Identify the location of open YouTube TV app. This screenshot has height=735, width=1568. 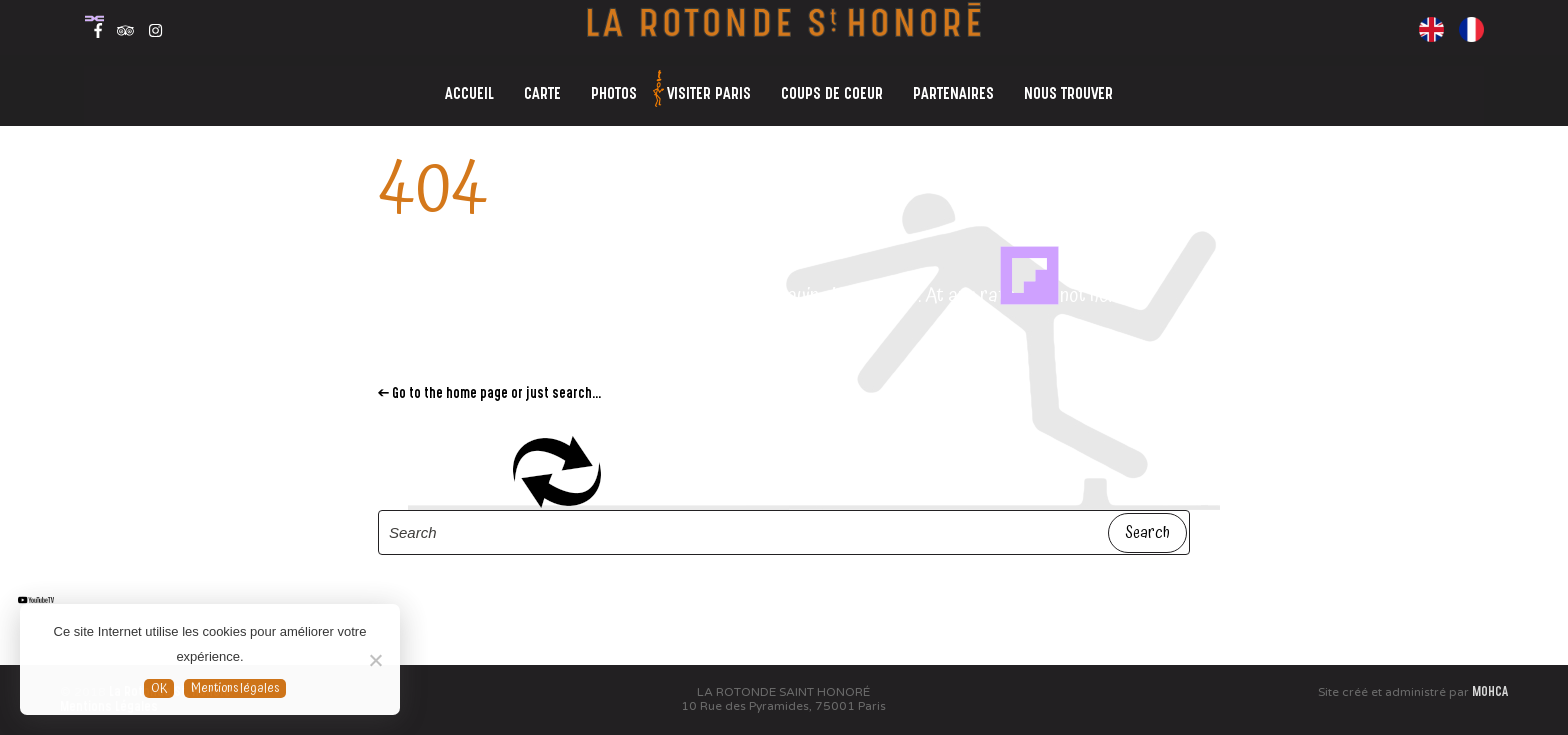
(36, 600).